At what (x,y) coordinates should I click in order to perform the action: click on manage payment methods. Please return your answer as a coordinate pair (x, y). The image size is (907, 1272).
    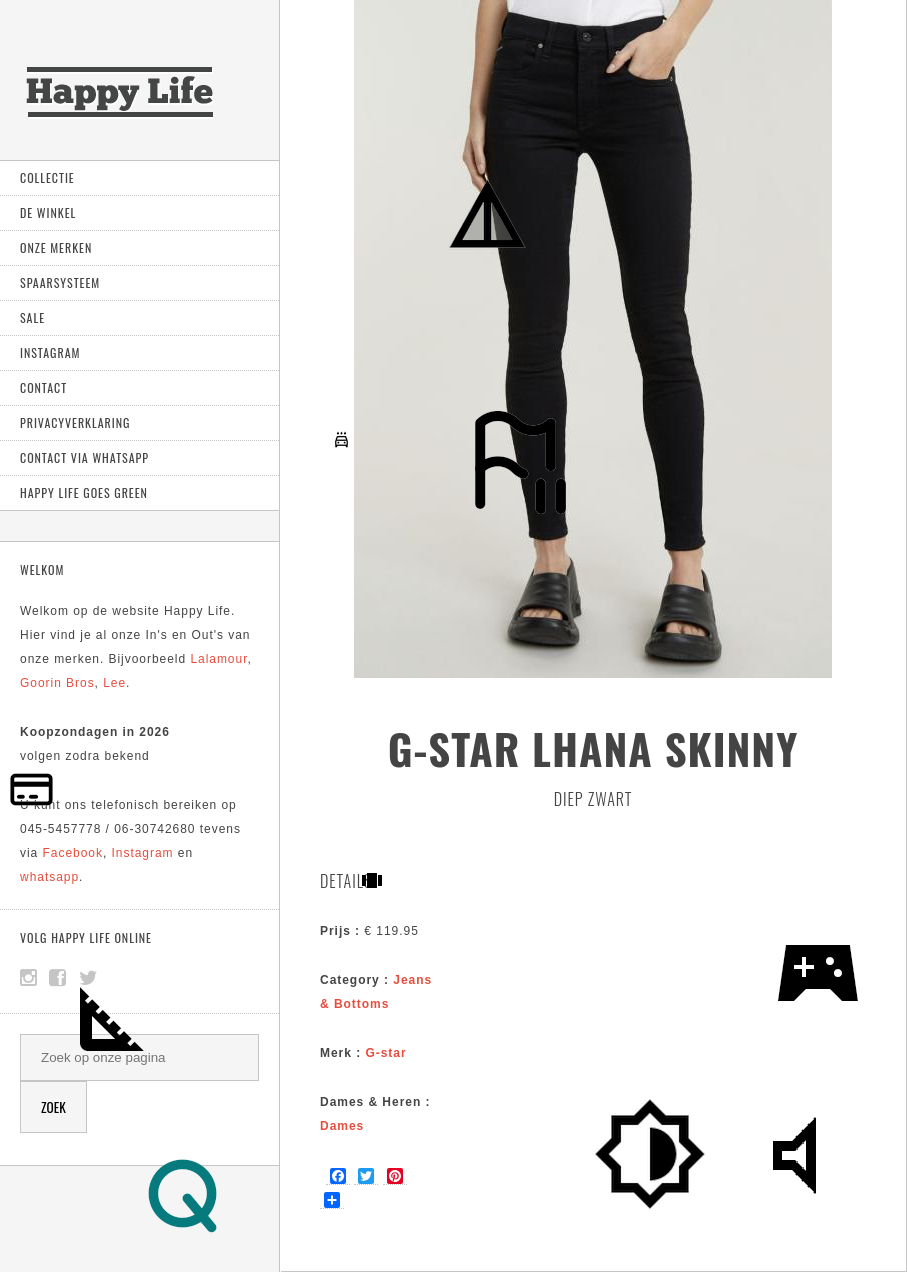
    Looking at the image, I should click on (31, 789).